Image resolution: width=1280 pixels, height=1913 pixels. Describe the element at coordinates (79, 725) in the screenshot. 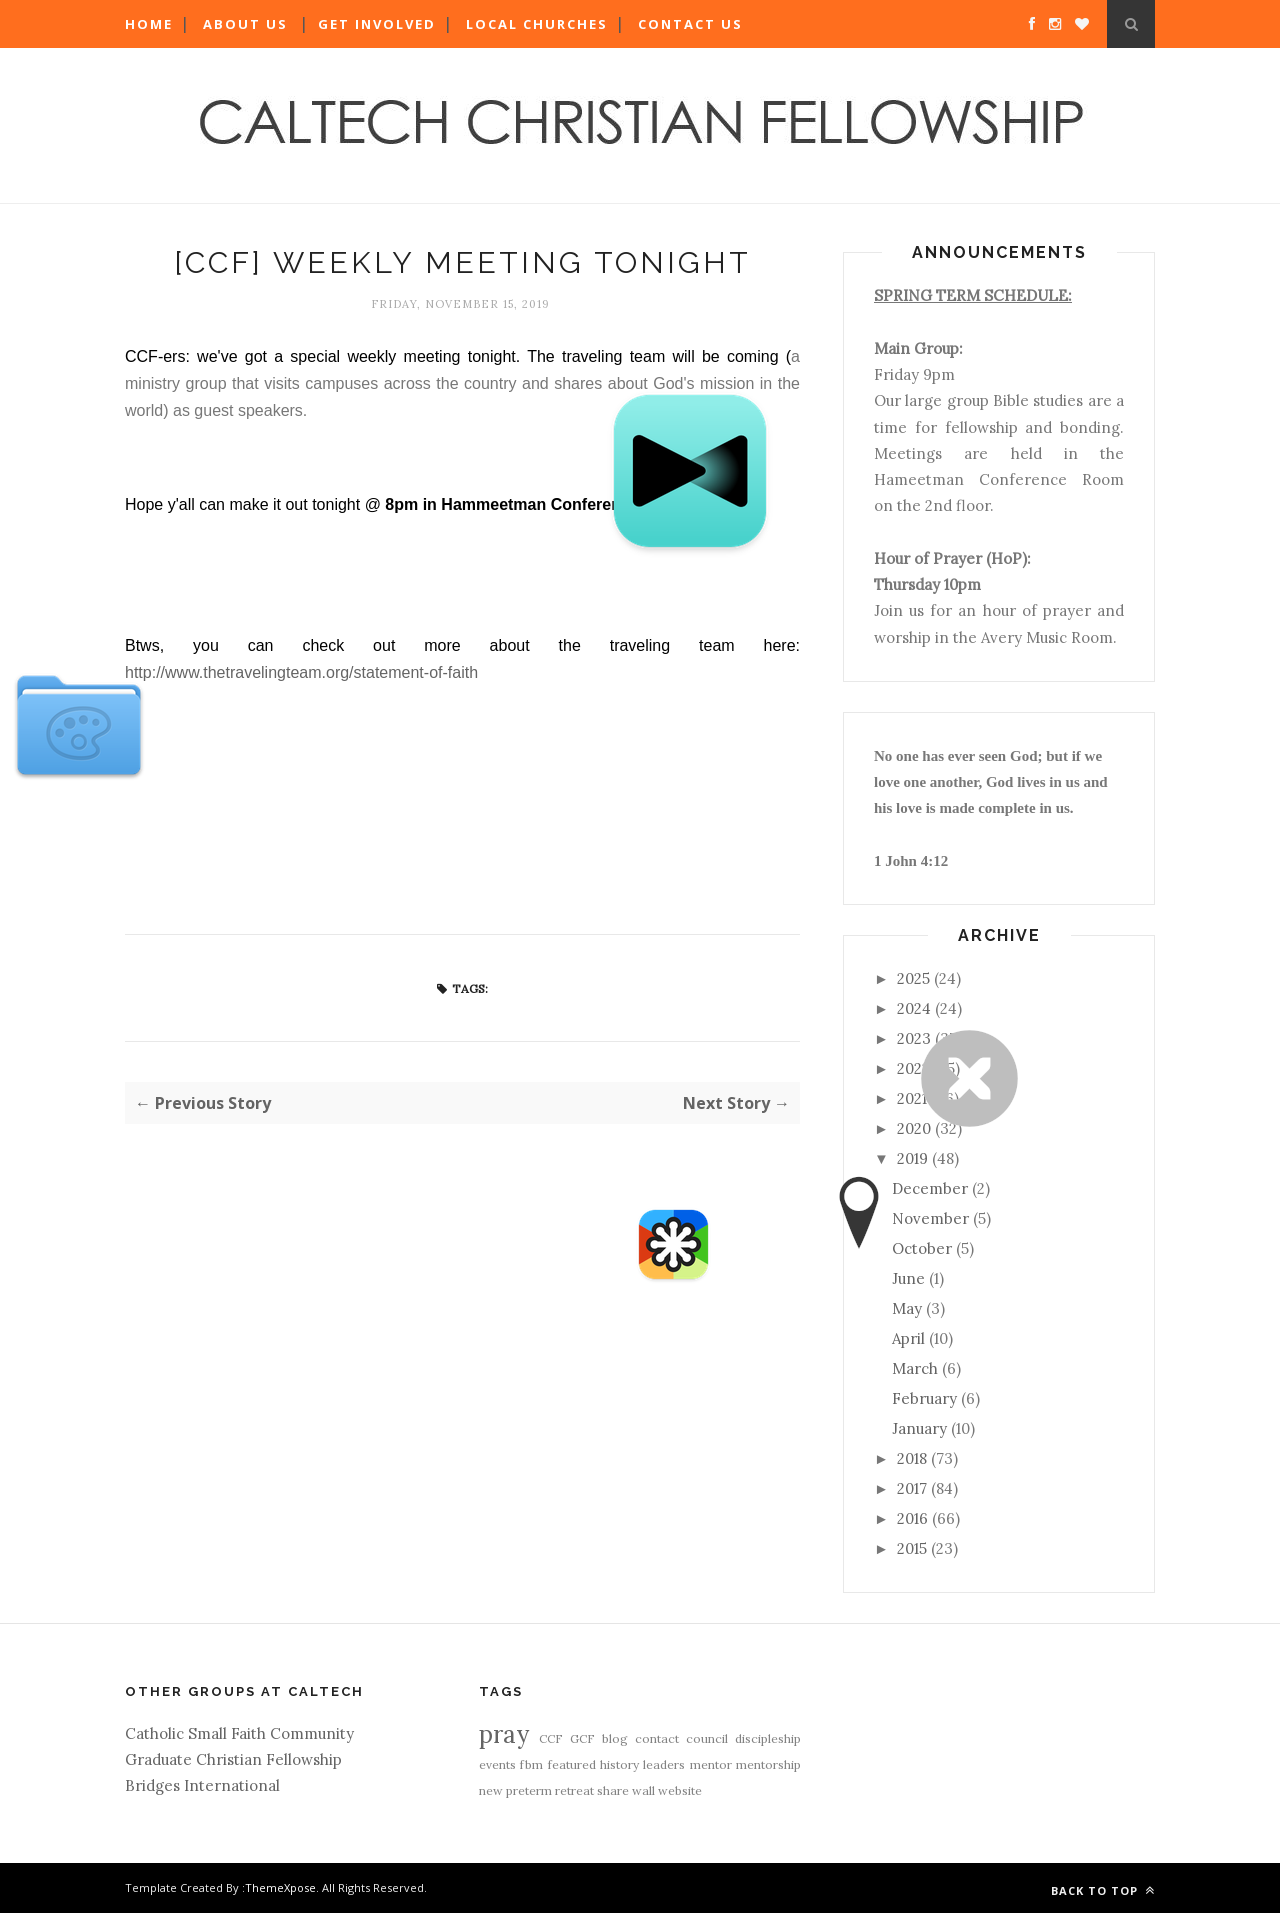

I see `open folder containing 2D artwork files` at that location.